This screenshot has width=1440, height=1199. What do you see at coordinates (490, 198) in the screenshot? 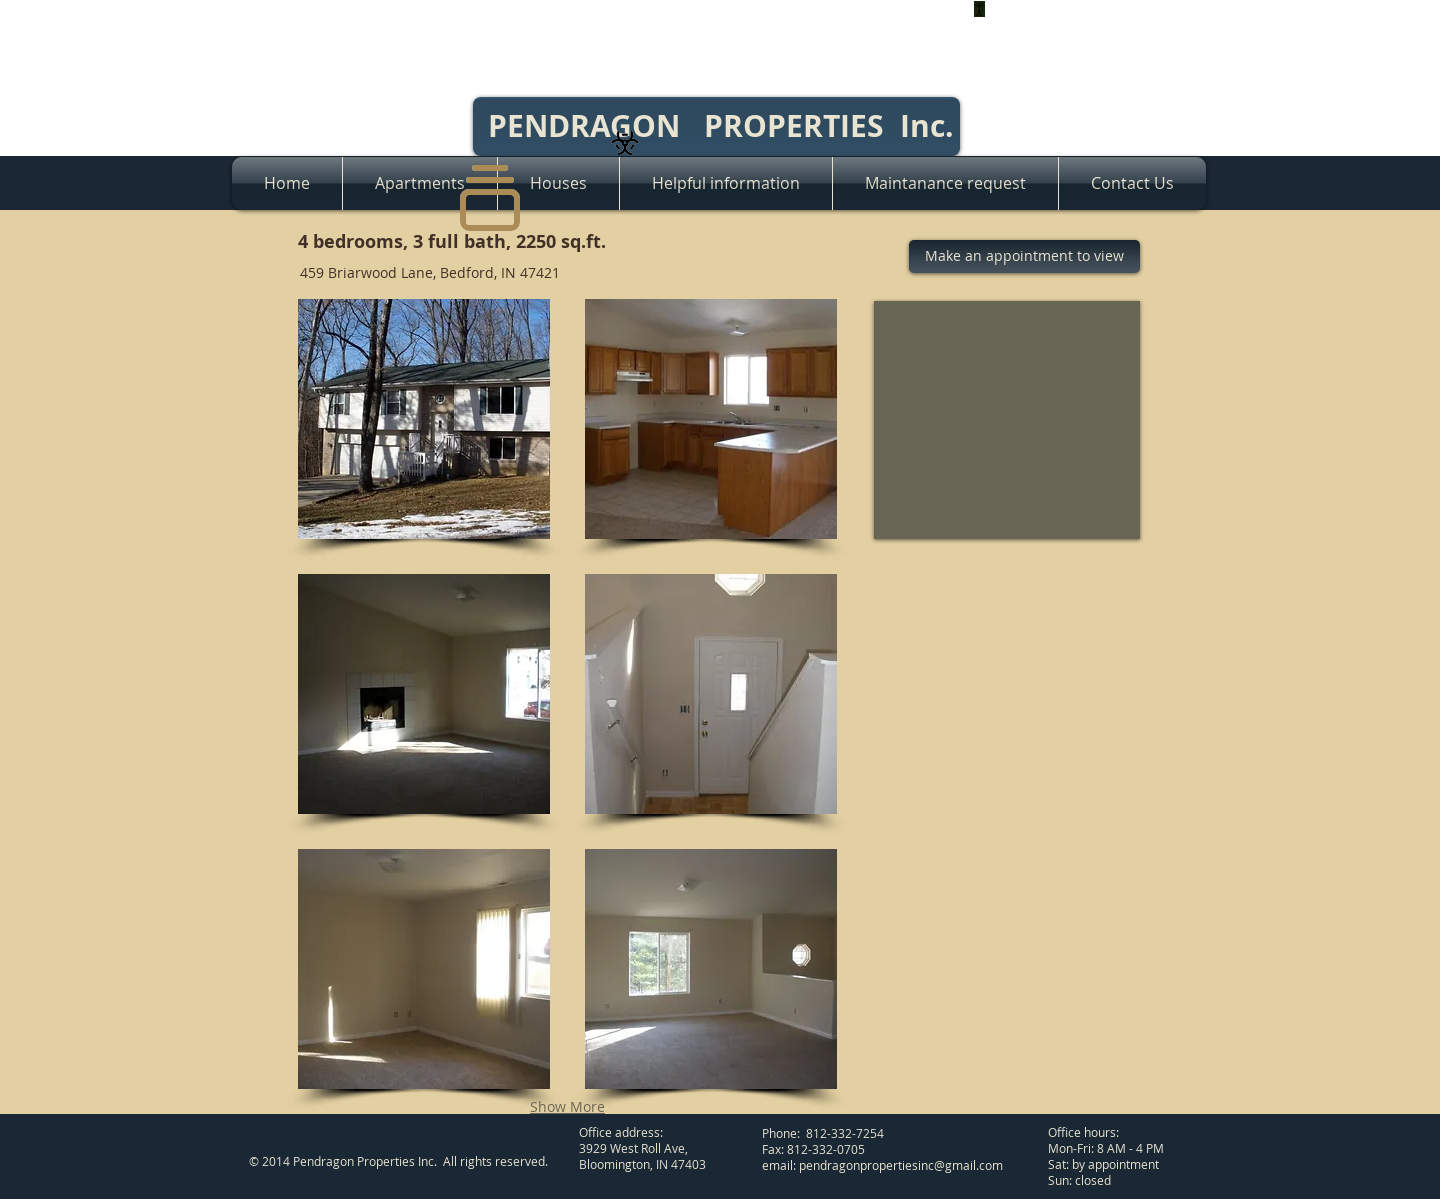
I see `view stacked cards or layers` at bounding box center [490, 198].